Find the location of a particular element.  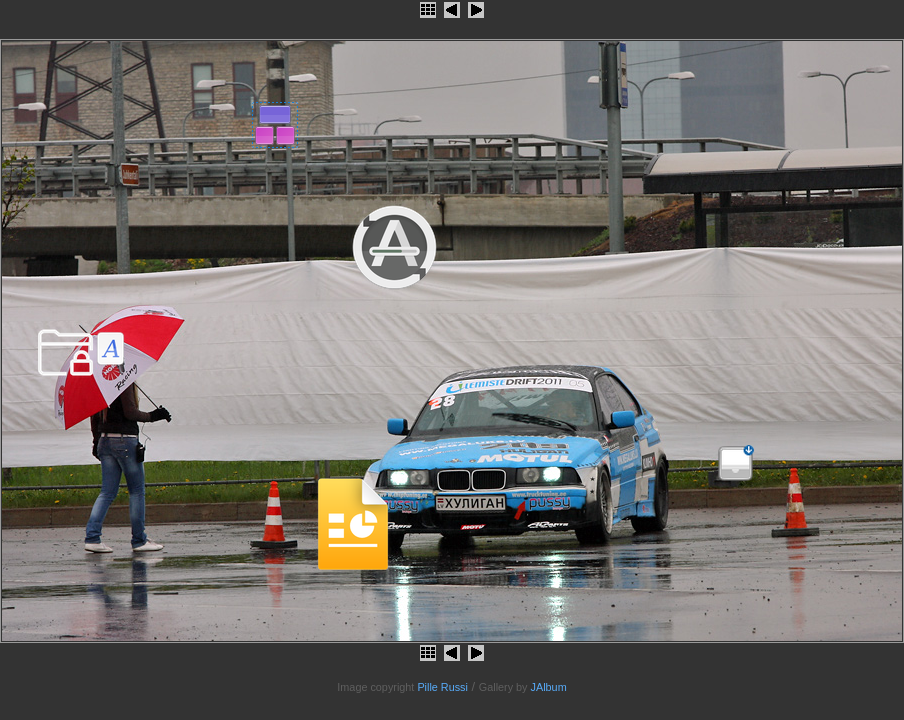

select all items in the current view is located at coordinates (275, 125).